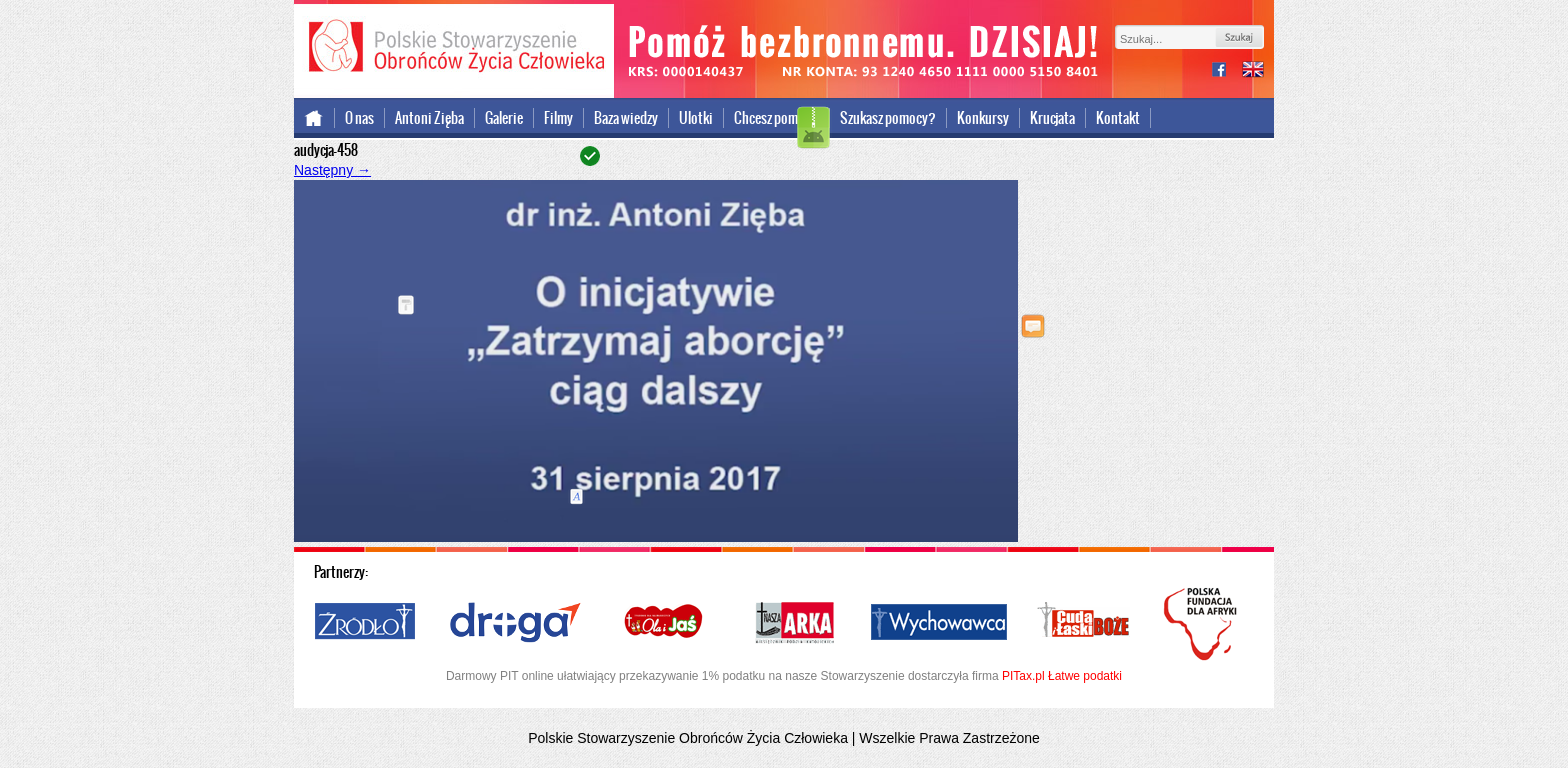  I want to click on android application package file (APK), so click(813, 127).